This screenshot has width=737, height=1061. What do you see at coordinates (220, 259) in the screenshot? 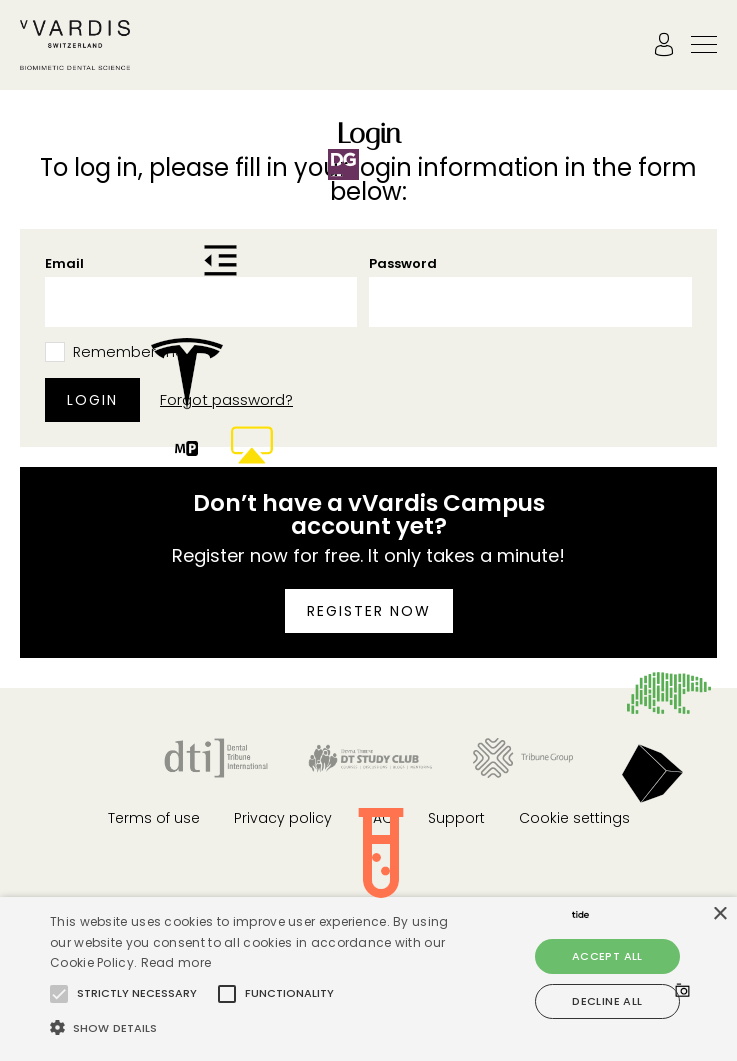
I see `decrease text indentation` at bounding box center [220, 259].